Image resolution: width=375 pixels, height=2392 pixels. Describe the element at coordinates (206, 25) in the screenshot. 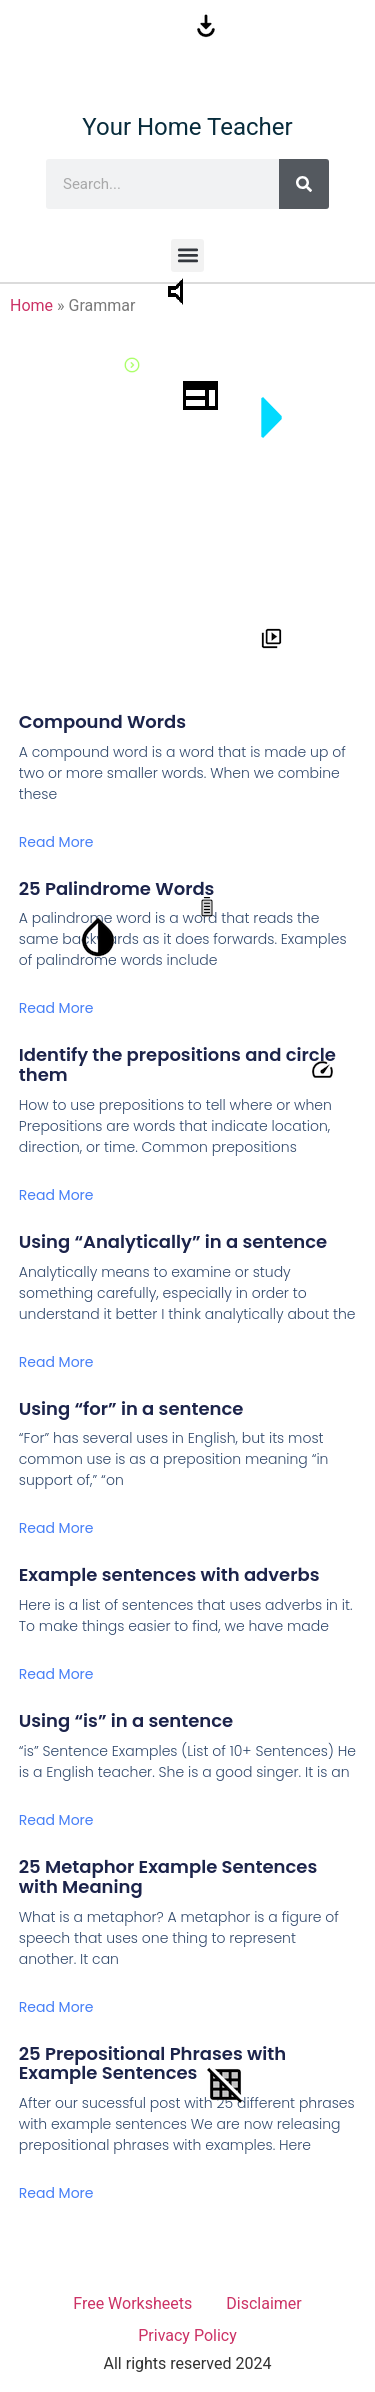

I see `download content to device` at that location.